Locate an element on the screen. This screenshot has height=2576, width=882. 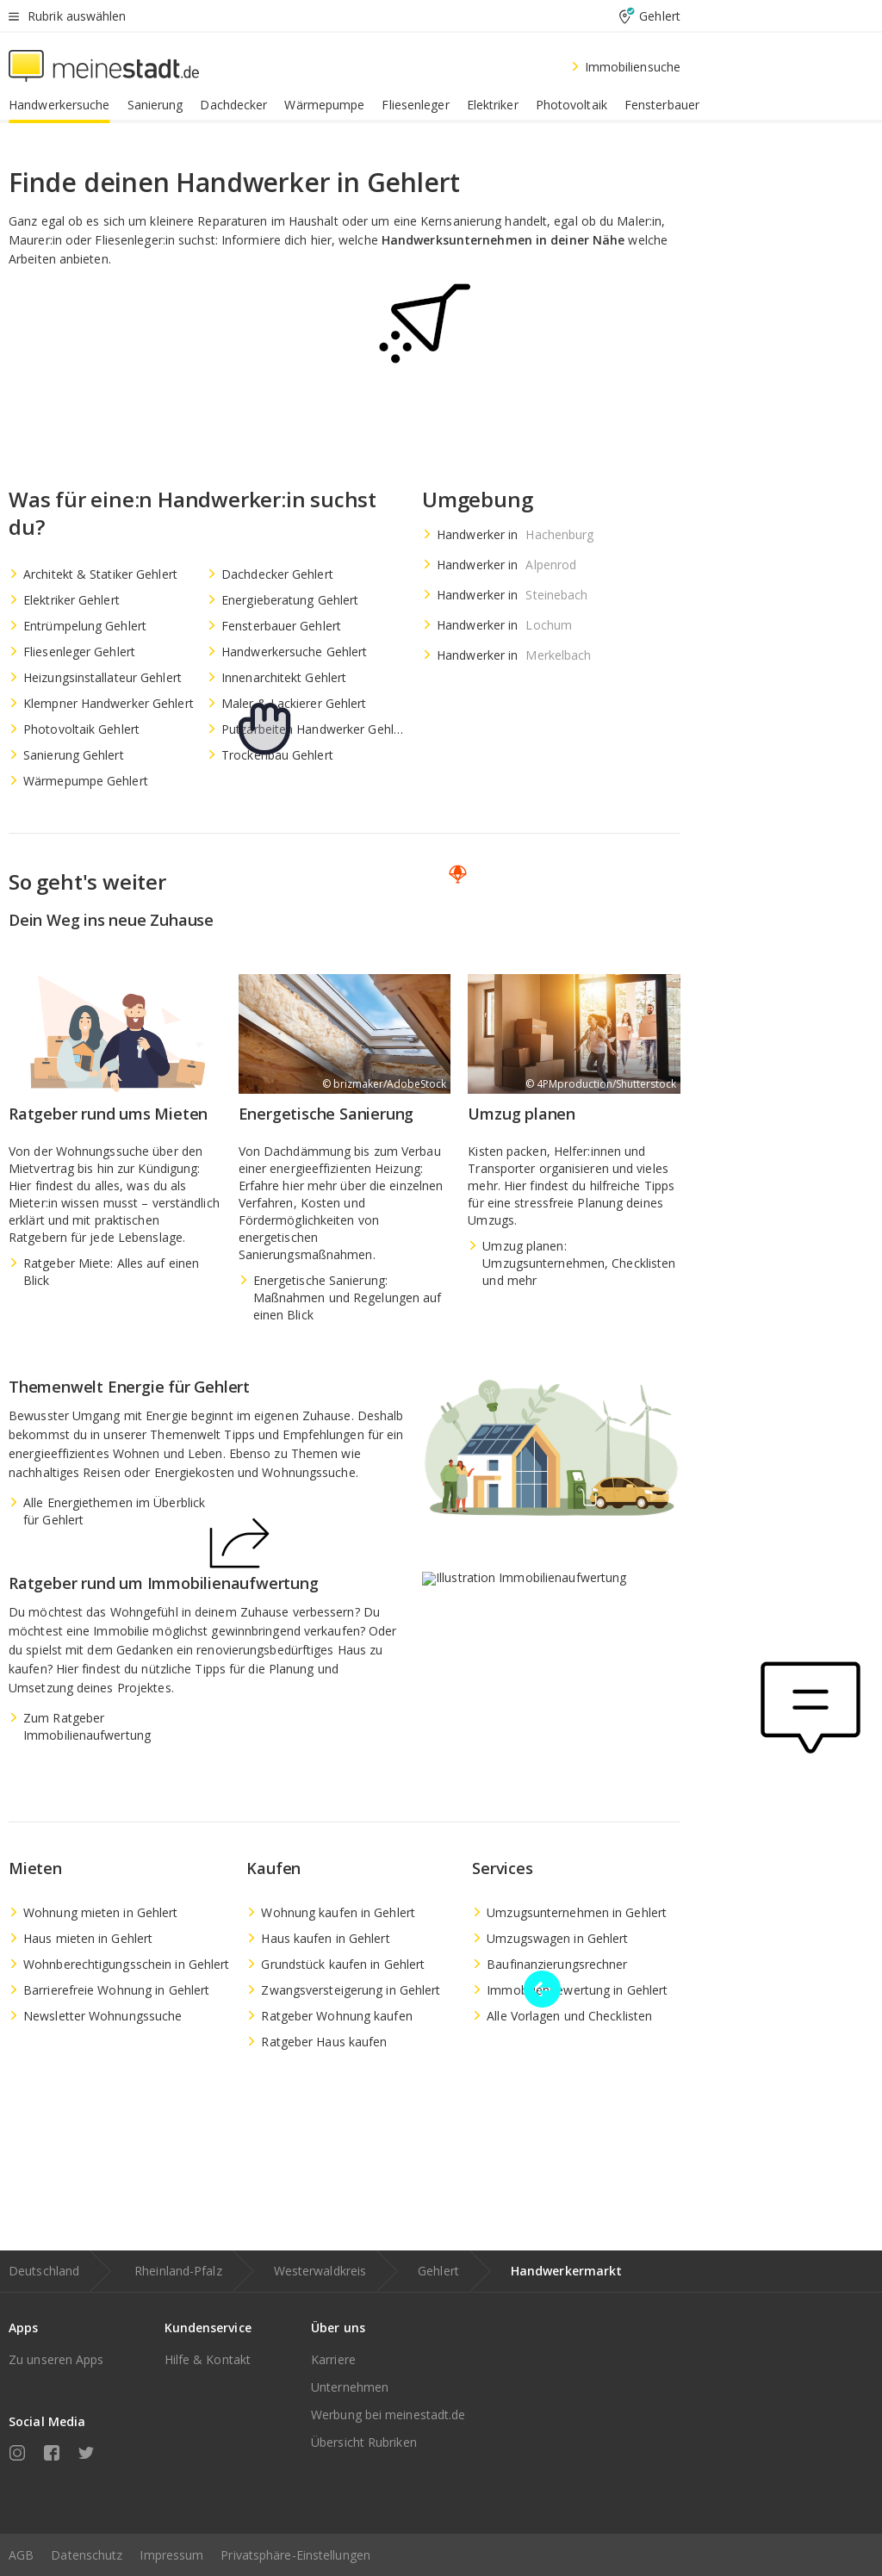
drag to reposition an element is located at coordinates (264, 722).